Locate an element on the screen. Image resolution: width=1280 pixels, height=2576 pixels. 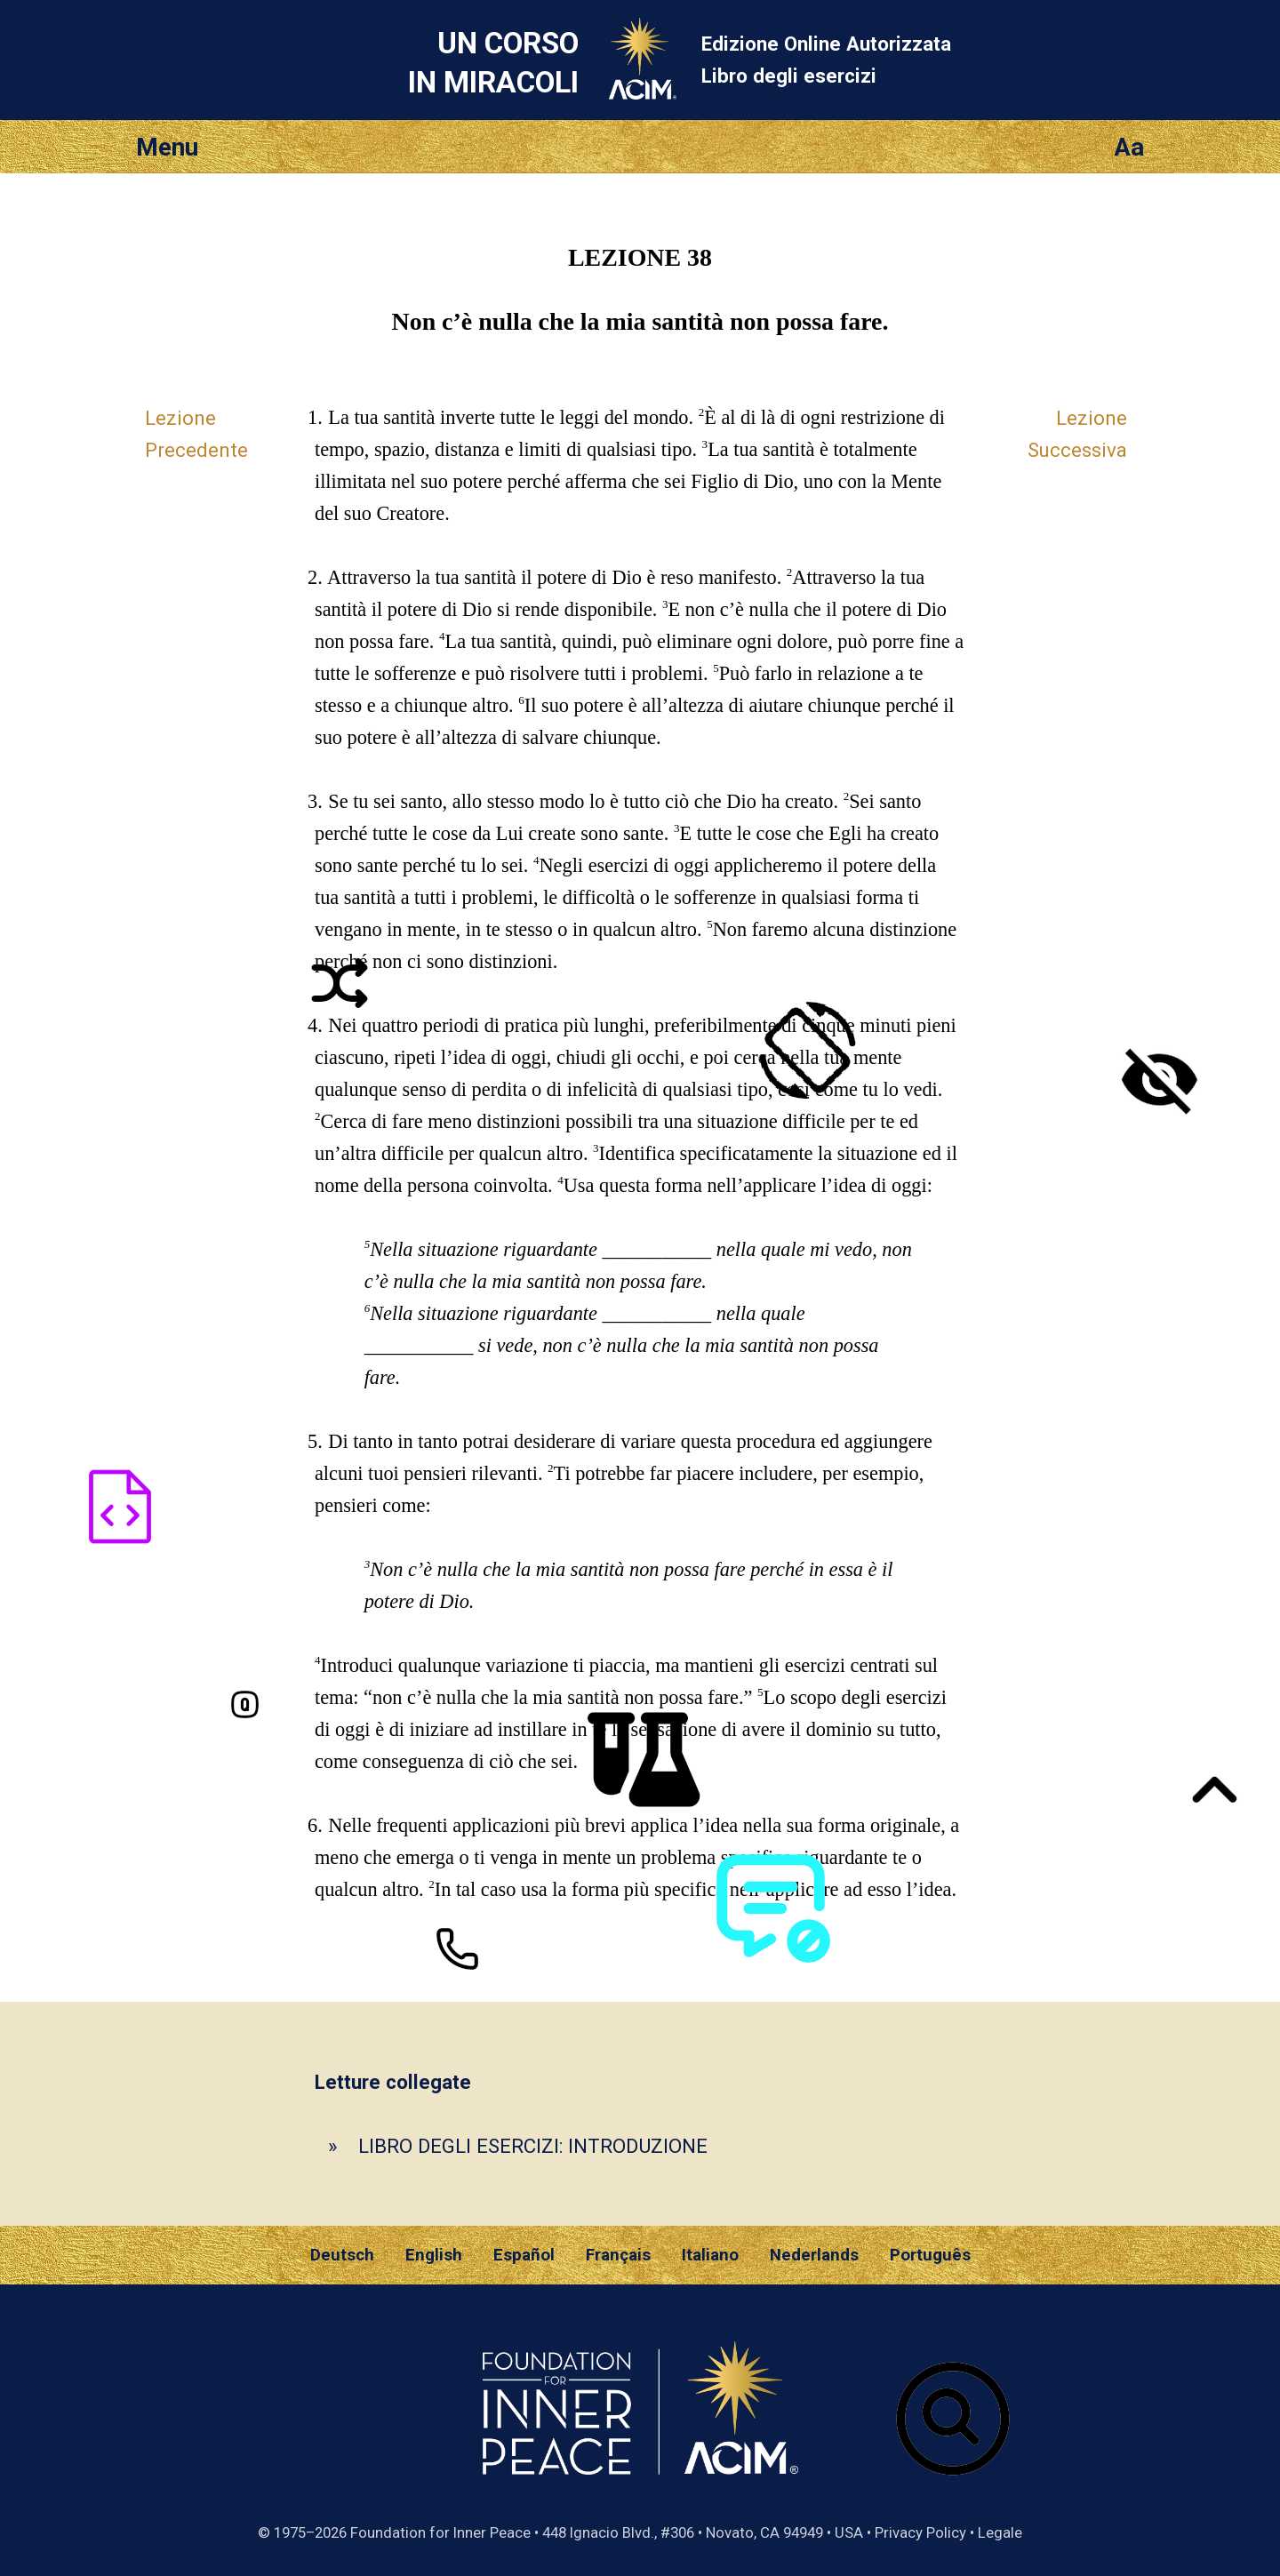
cancel or delete a message is located at coordinates (771, 1903).